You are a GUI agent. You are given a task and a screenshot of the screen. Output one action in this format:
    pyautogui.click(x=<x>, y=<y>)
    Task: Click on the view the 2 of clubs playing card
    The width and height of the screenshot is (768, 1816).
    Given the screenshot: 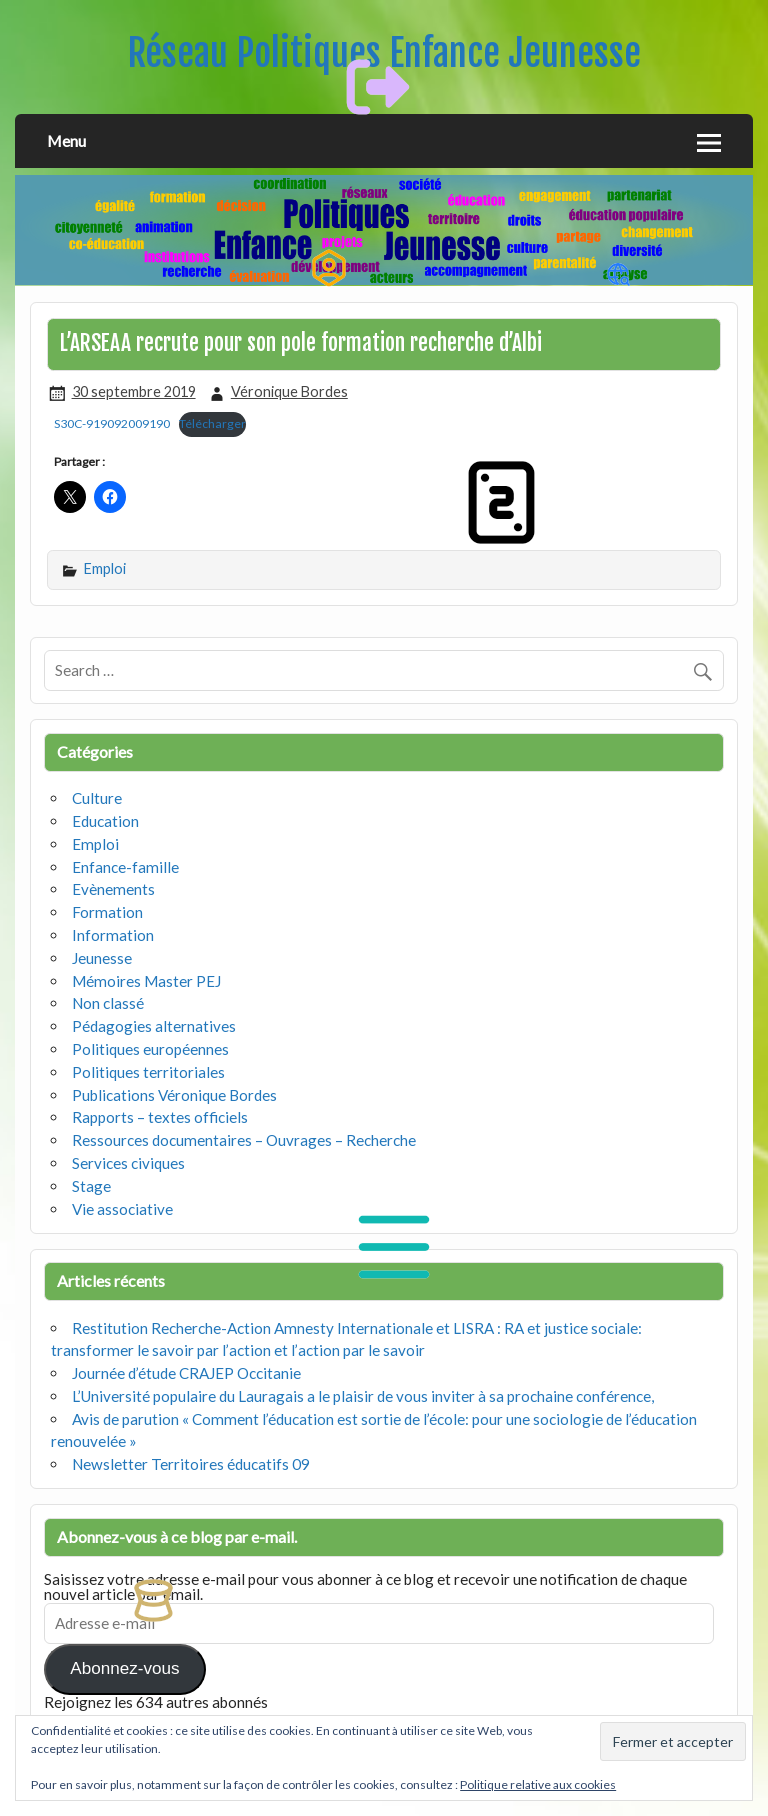 What is the action you would take?
    pyautogui.click(x=501, y=502)
    